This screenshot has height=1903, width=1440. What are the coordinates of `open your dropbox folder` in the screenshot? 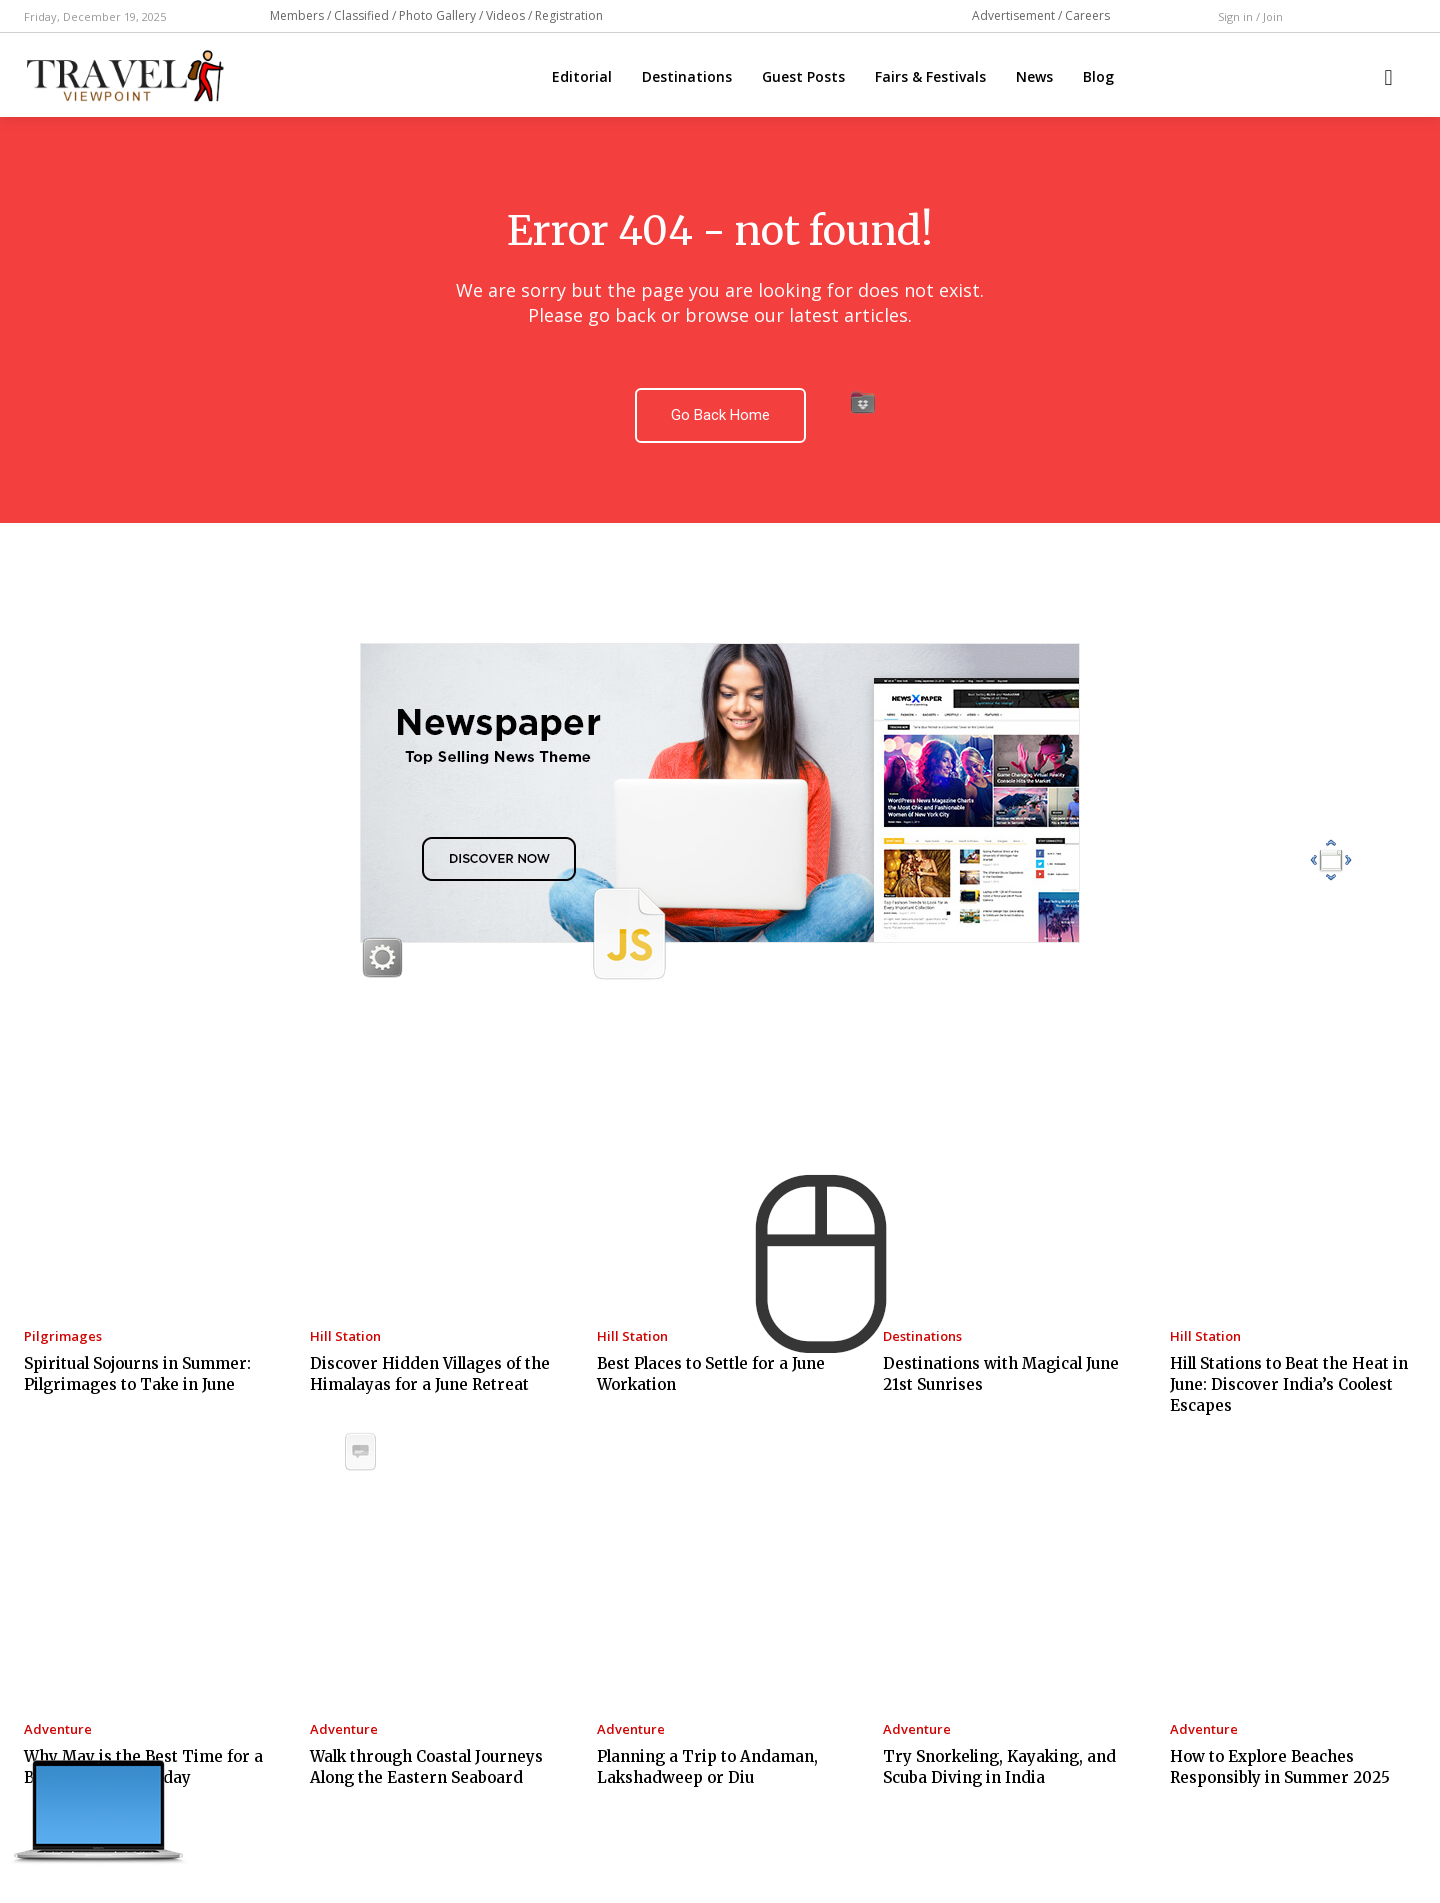 It's located at (863, 402).